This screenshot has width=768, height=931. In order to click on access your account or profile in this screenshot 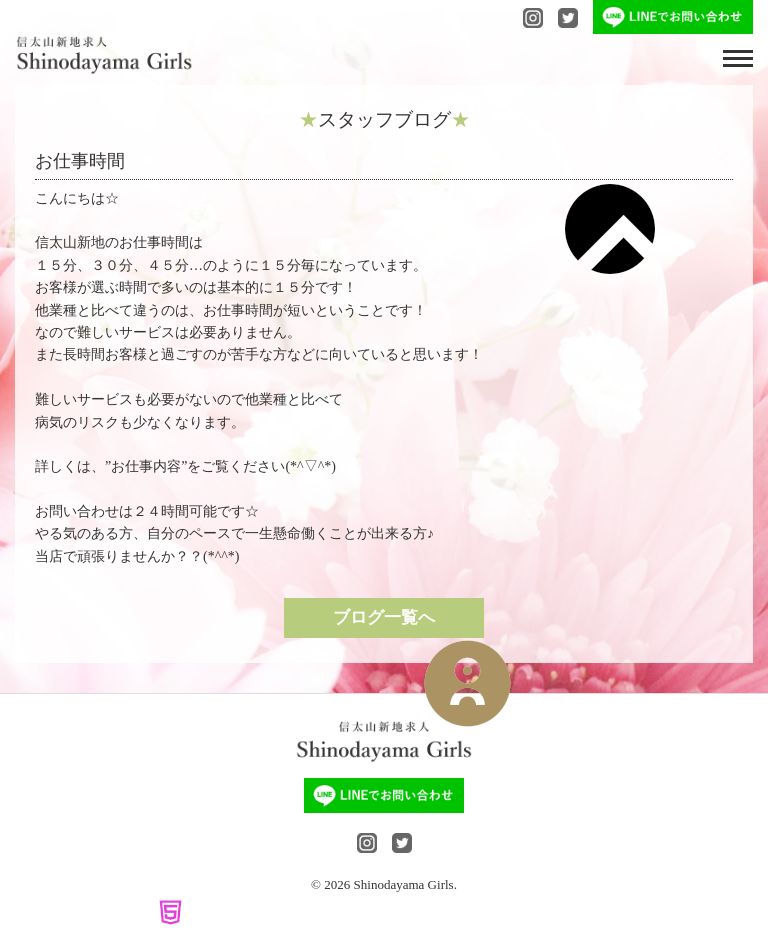, I will do `click(467, 683)`.